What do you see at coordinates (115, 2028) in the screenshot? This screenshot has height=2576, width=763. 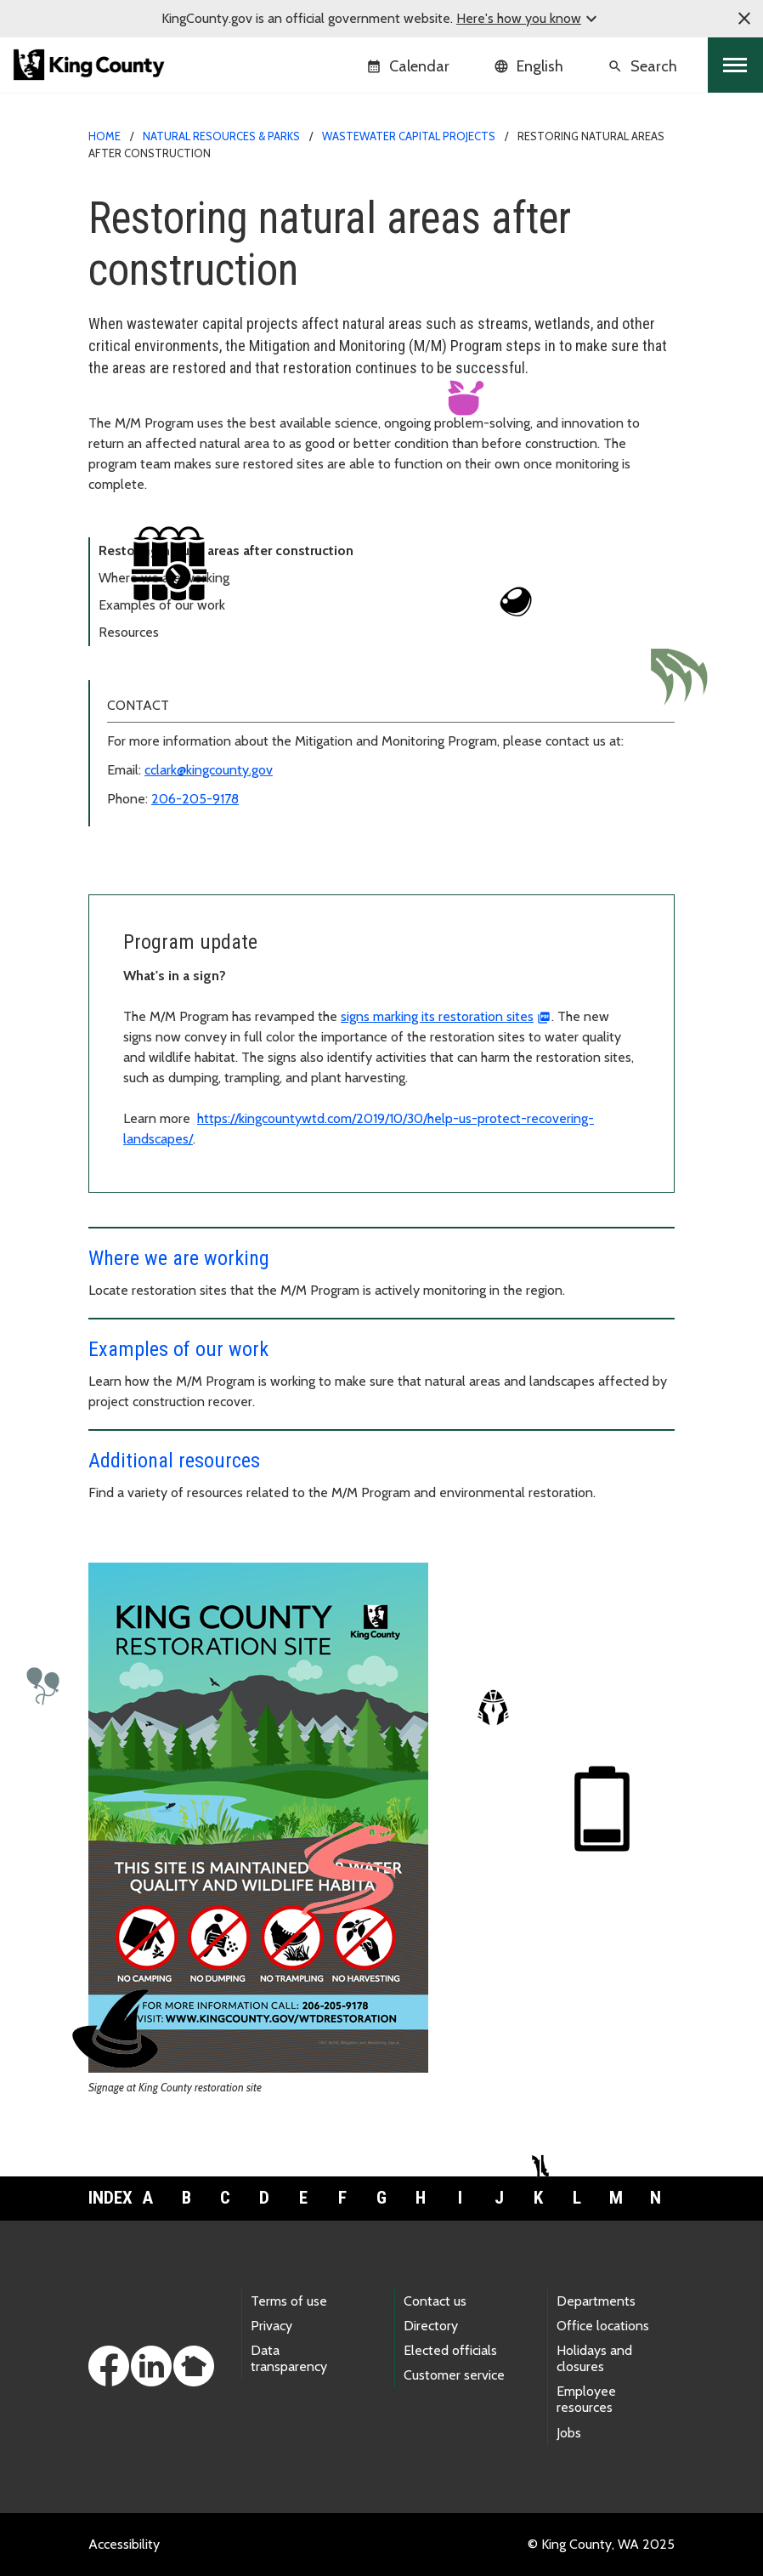 I see `select wizard or mage character class` at bounding box center [115, 2028].